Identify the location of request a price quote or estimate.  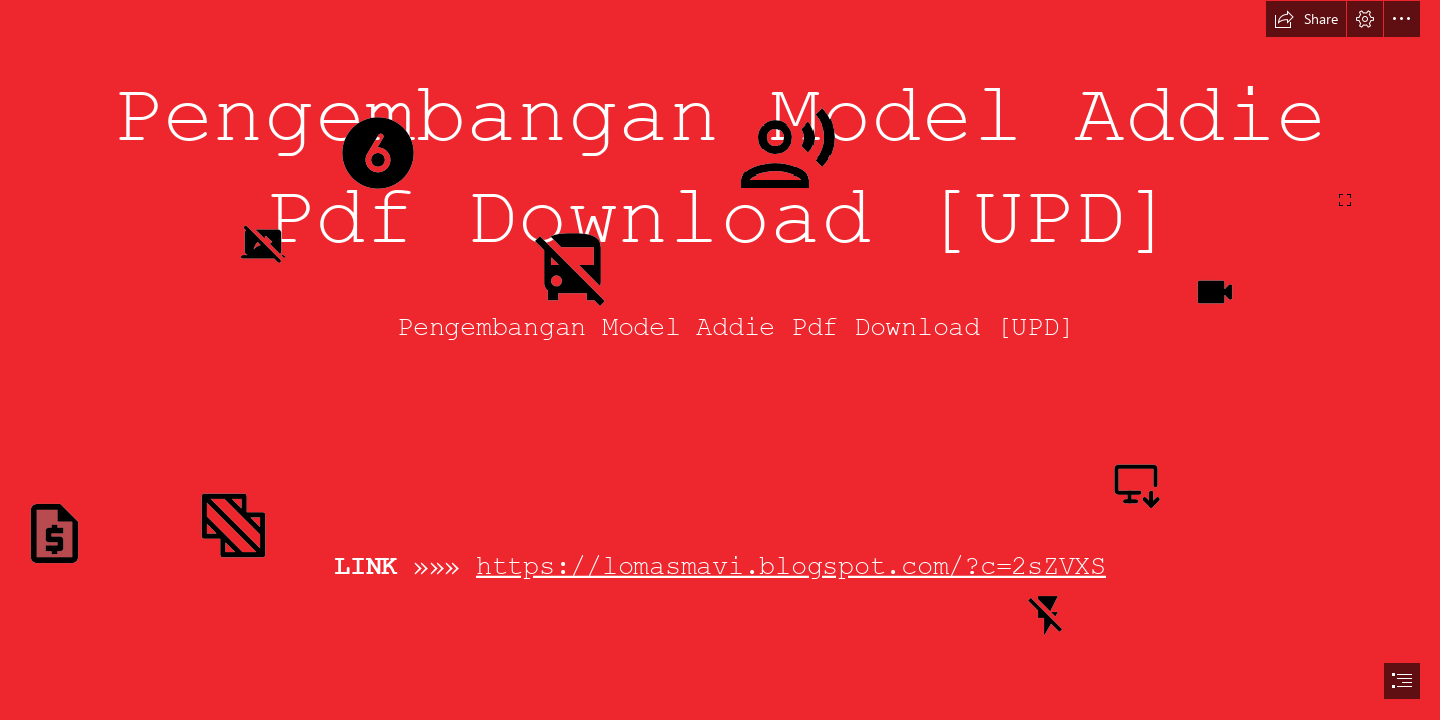
(54, 533).